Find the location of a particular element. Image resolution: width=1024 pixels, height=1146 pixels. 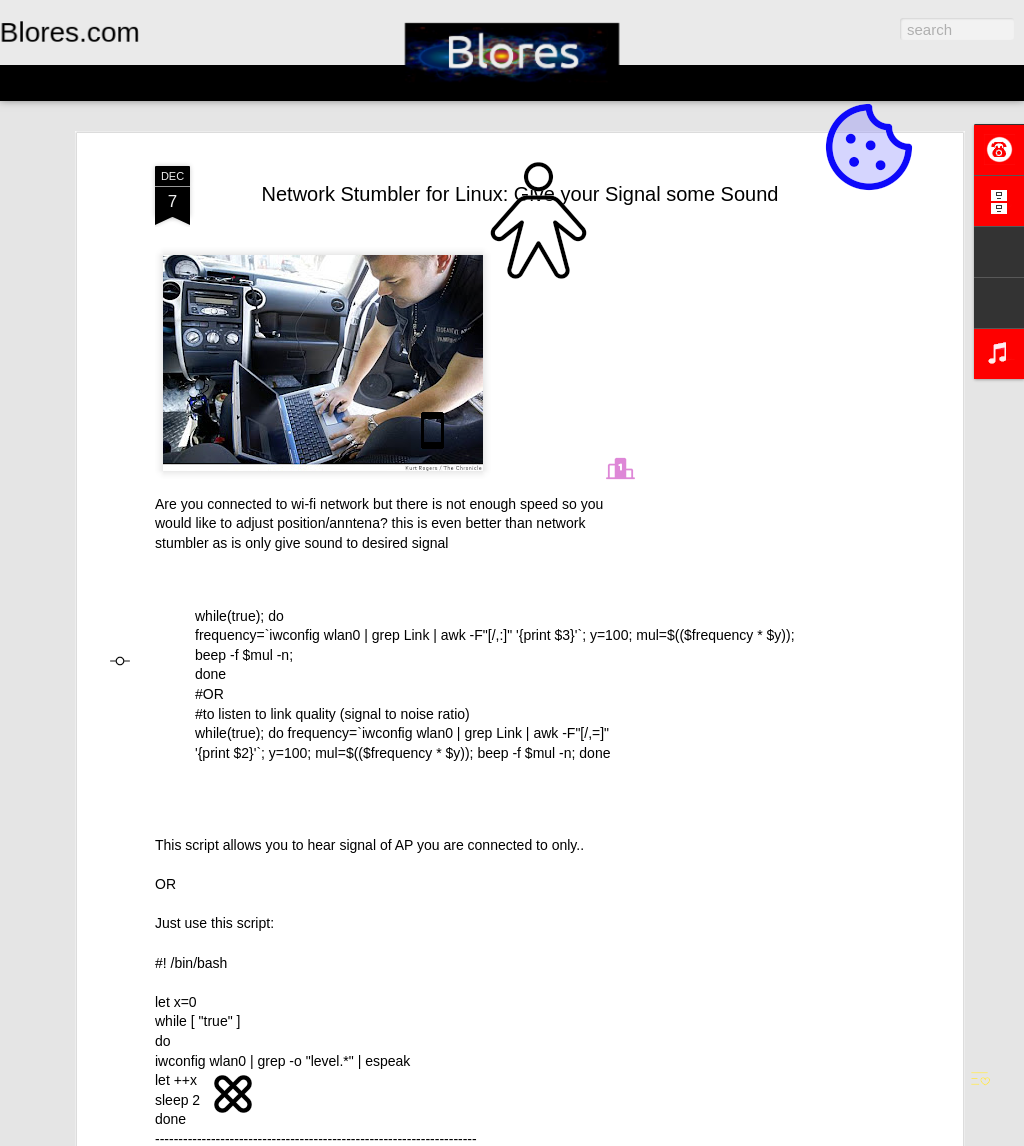

access first aid or medical help options is located at coordinates (233, 1094).